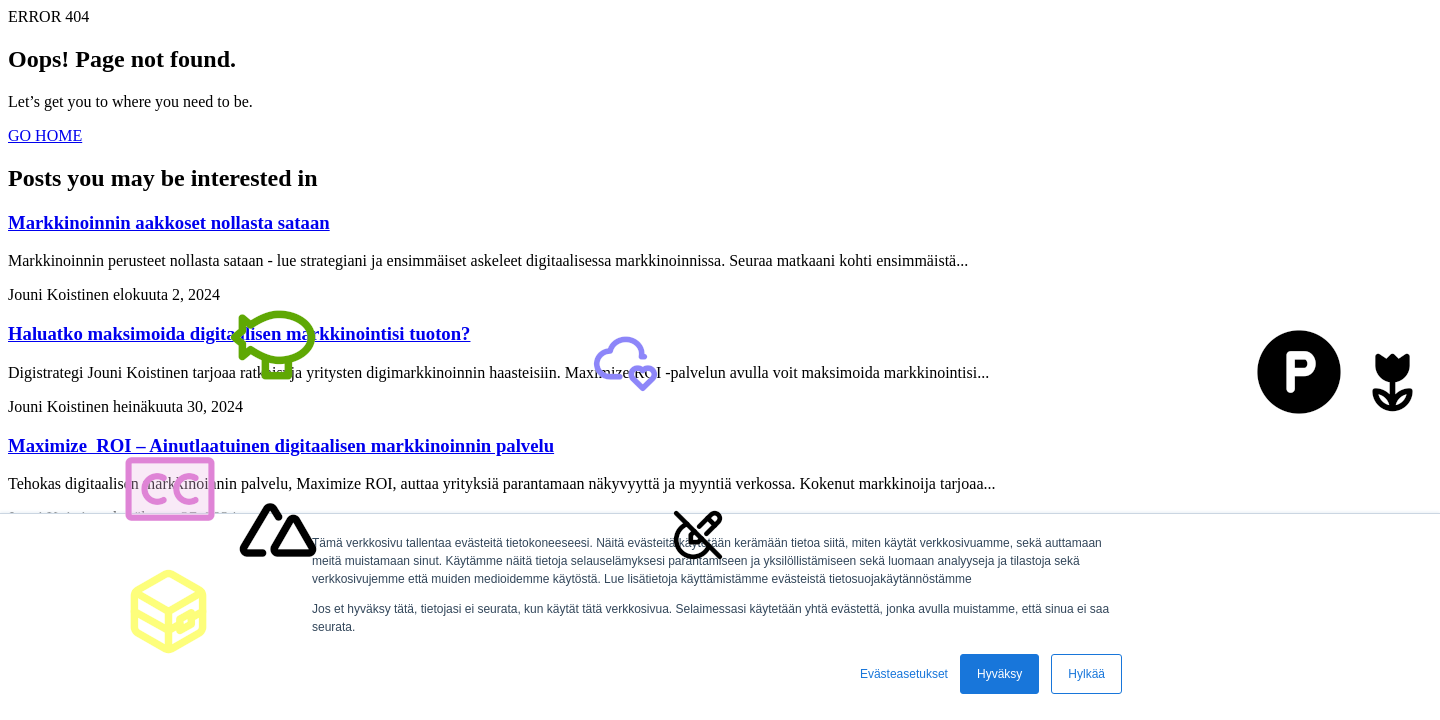  What do you see at coordinates (278, 530) in the screenshot?
I see `nuxt.js framework logo` at bounding box center [278, 530].